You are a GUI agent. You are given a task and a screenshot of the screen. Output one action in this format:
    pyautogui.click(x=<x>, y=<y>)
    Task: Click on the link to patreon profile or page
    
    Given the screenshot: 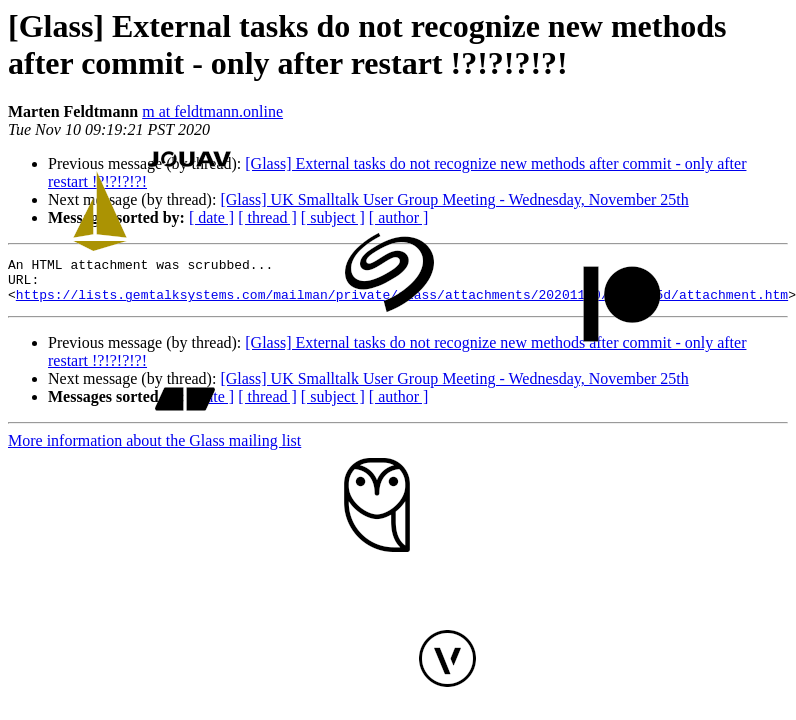 What is the action you would take?
    pyautogui.click(x=621, y=304)
    